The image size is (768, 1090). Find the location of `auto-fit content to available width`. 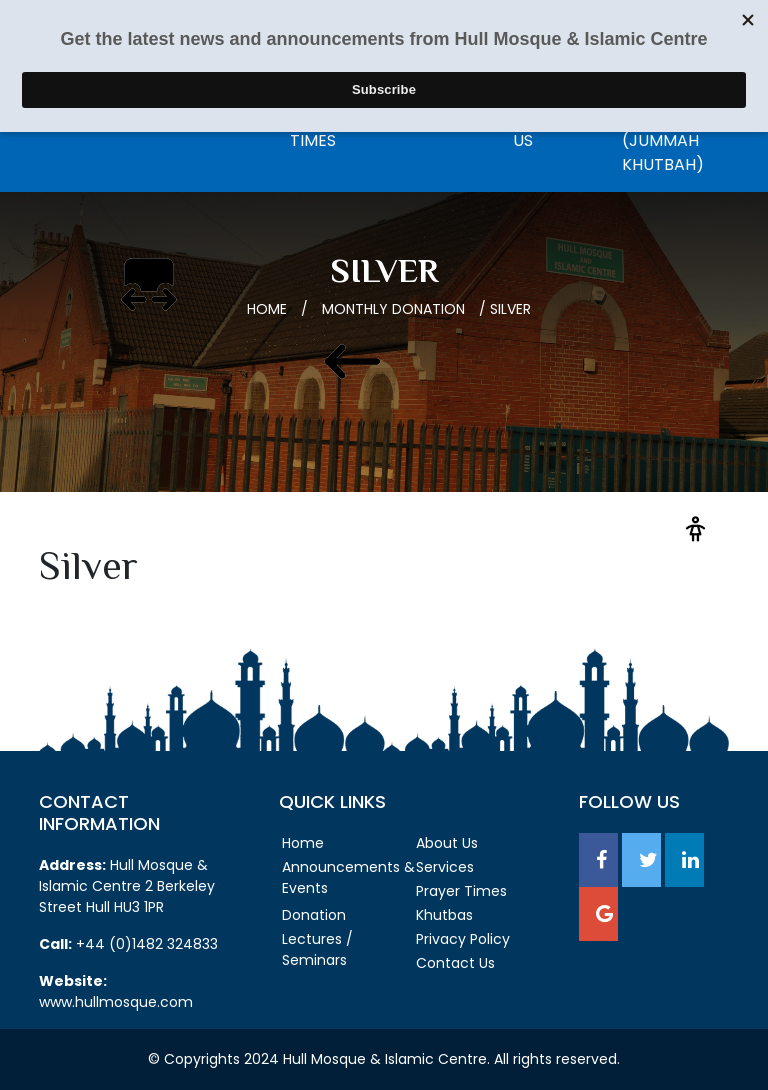

auto-fit content to available width is located at coordinates (149, 283).